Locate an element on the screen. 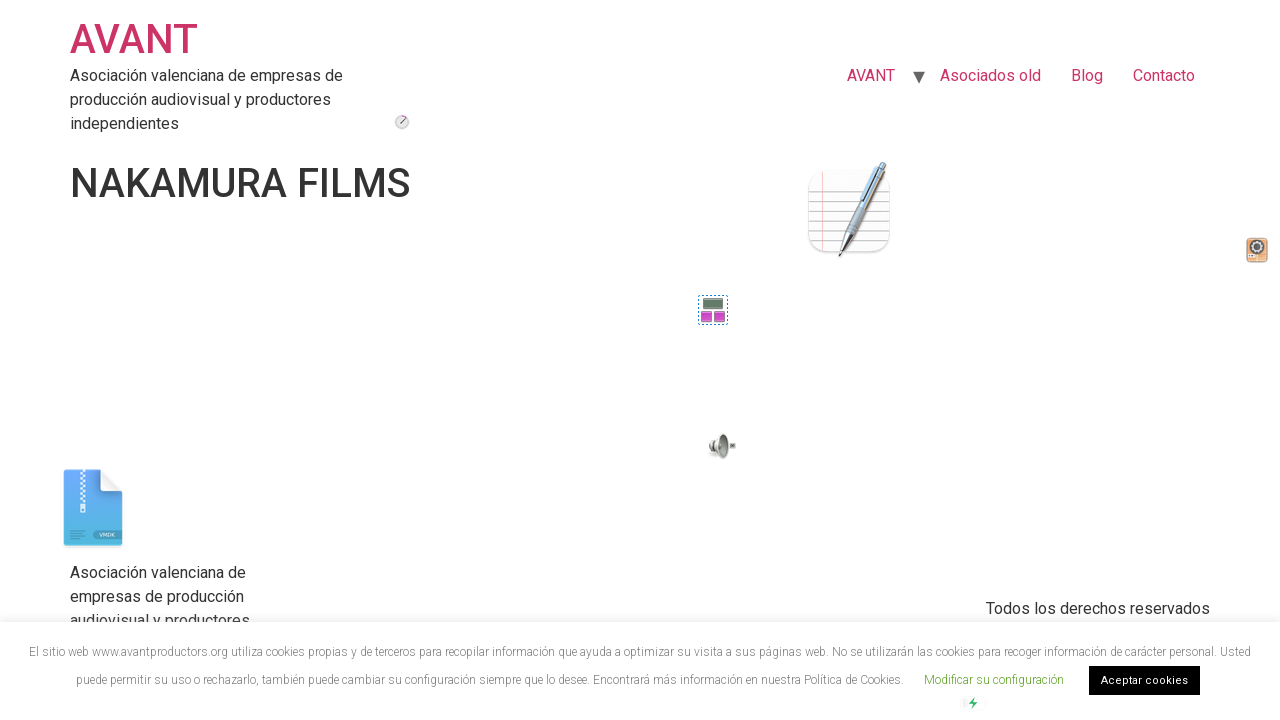  select all items in the current view is located at coordinates (713, 310).